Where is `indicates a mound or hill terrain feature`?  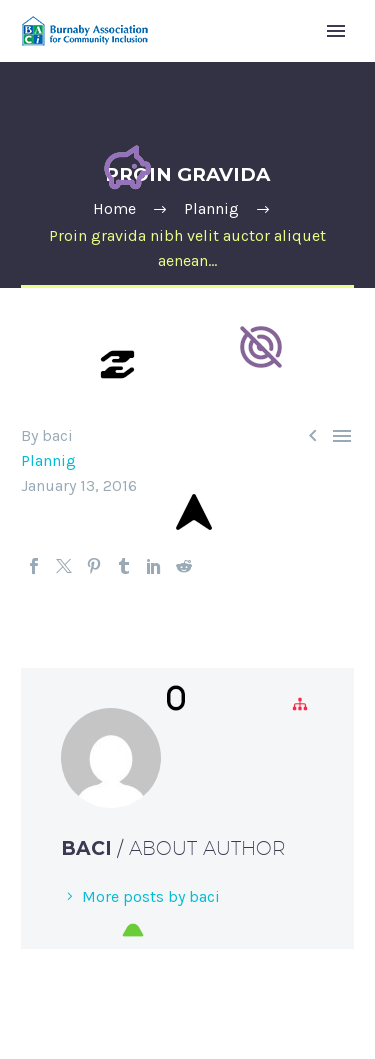 indicates a mound or hill terrain feature is located at coordinates (133, 930).